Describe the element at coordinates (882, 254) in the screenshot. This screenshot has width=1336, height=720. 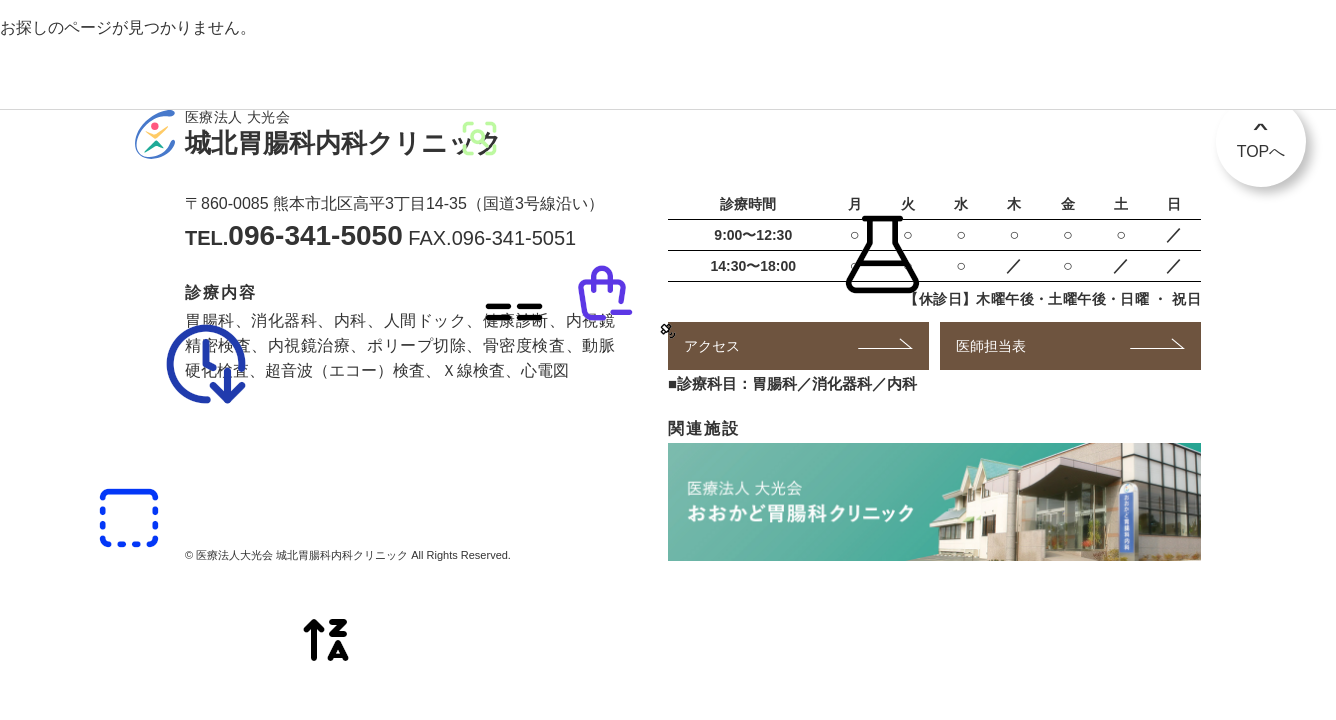
I see `access experimental or beta features` at that location.